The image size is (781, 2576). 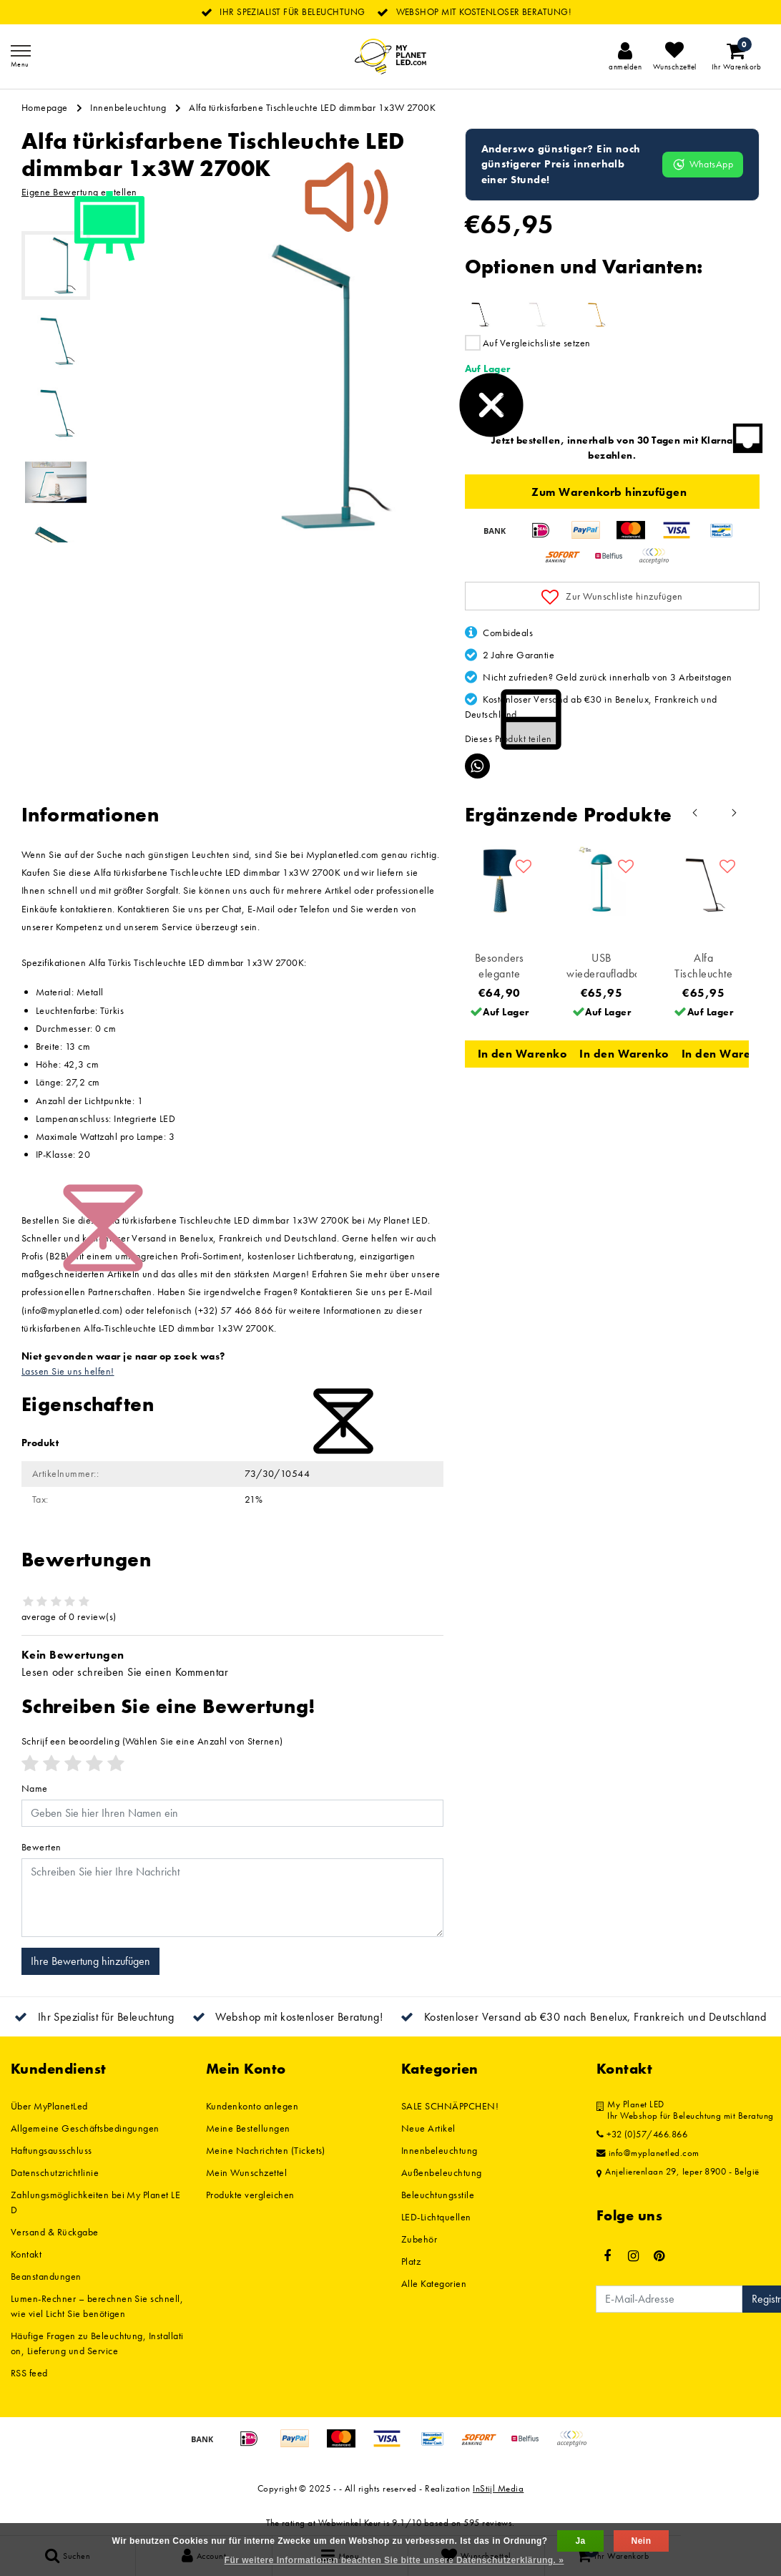 I want to click on toggle bottom panel visibility, so click(x=531, y=719).